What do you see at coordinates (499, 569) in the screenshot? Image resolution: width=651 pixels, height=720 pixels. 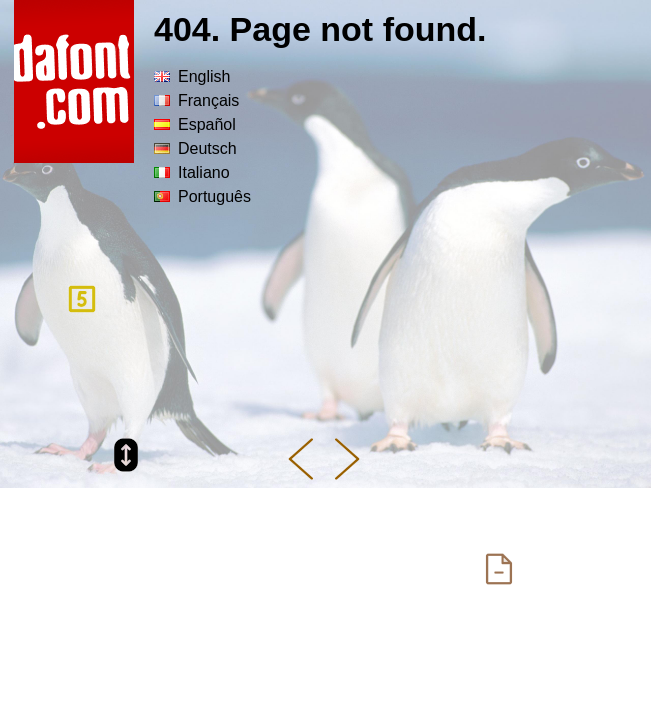 I see `remove a file from selection` at bounding box center [499, 569].